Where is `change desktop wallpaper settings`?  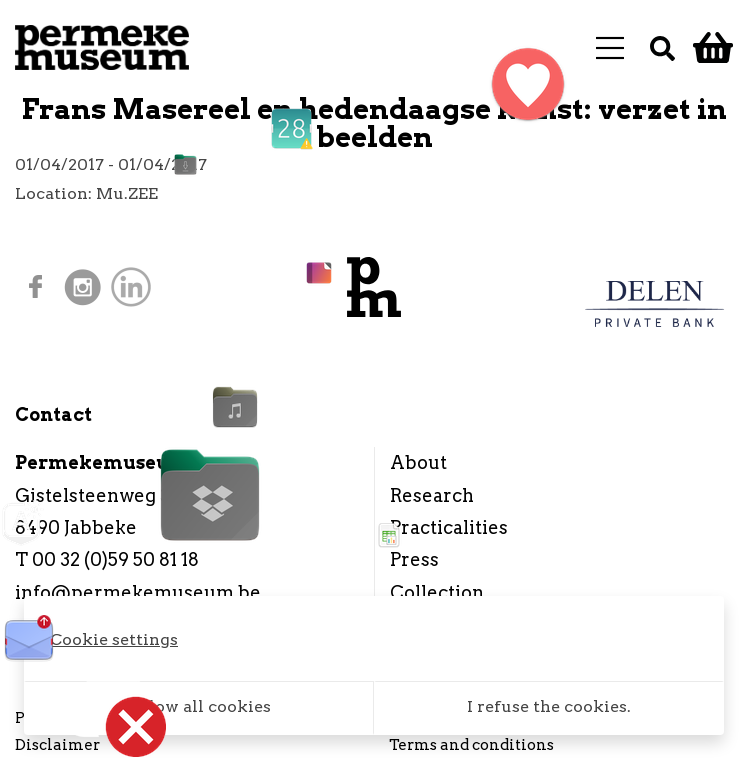 change desktop wallpaper settings is located at coordinates (319, 272).